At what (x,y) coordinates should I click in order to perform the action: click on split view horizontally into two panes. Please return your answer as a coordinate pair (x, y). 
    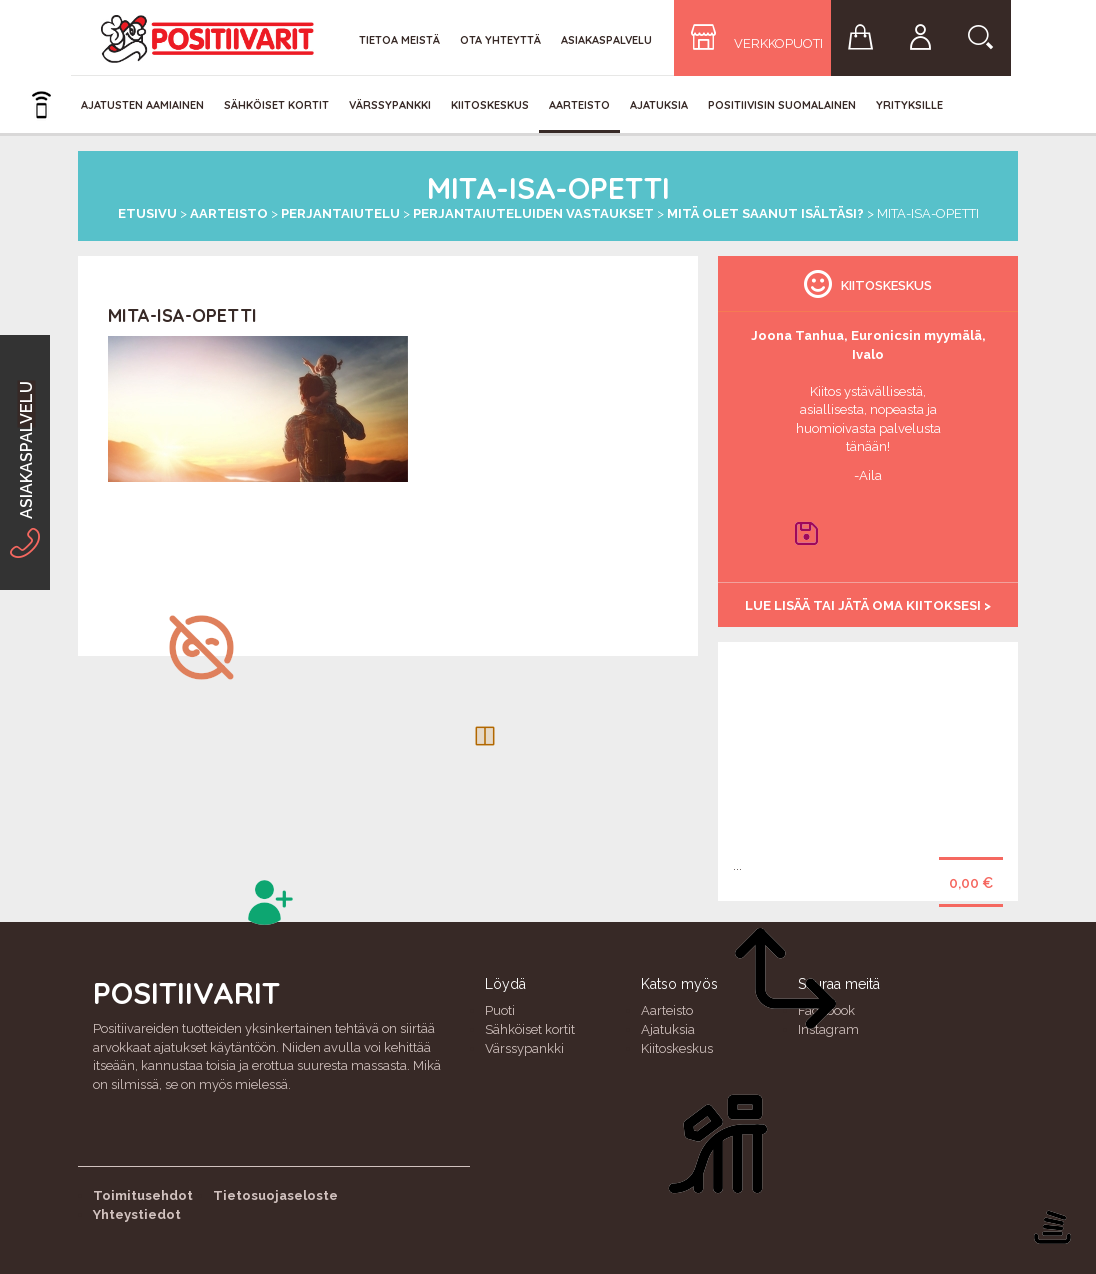
    Looking at the image, I should click on (485, 736).